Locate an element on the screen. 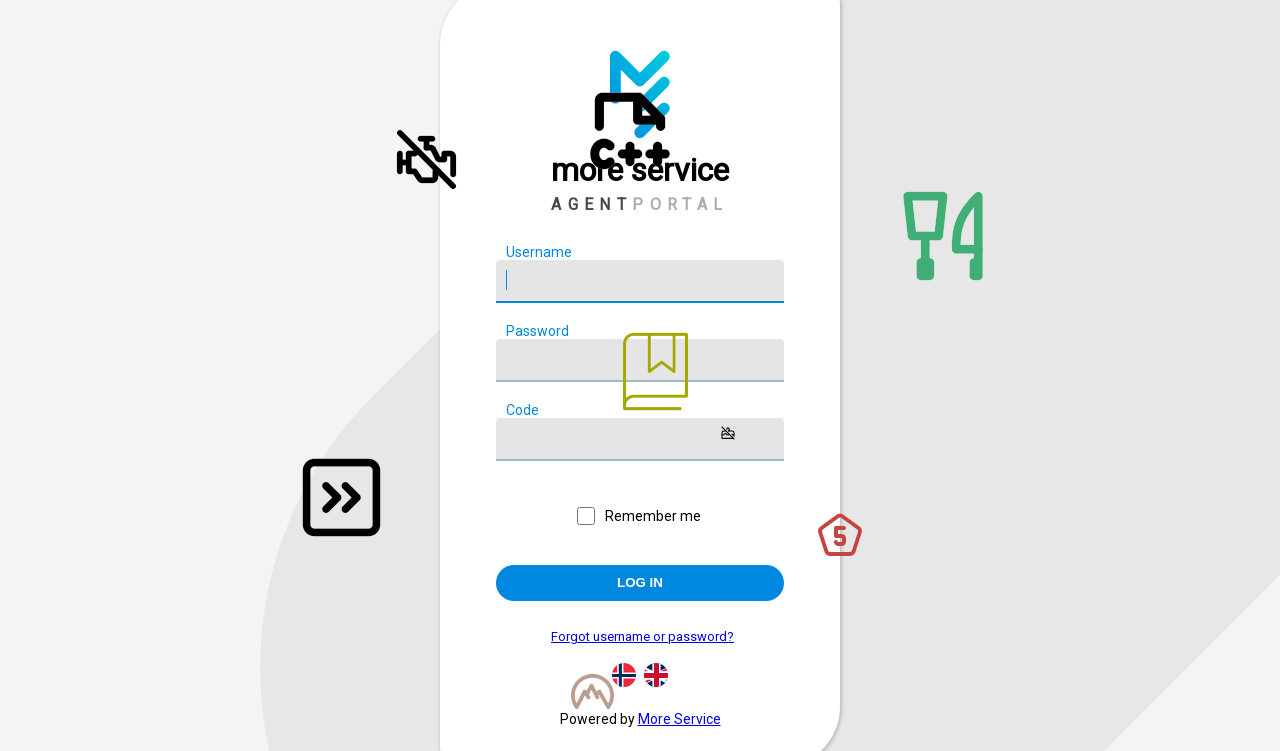 The image size is (1280, 751). navigate forward or skip ahead is located at coordinates (341, 497).